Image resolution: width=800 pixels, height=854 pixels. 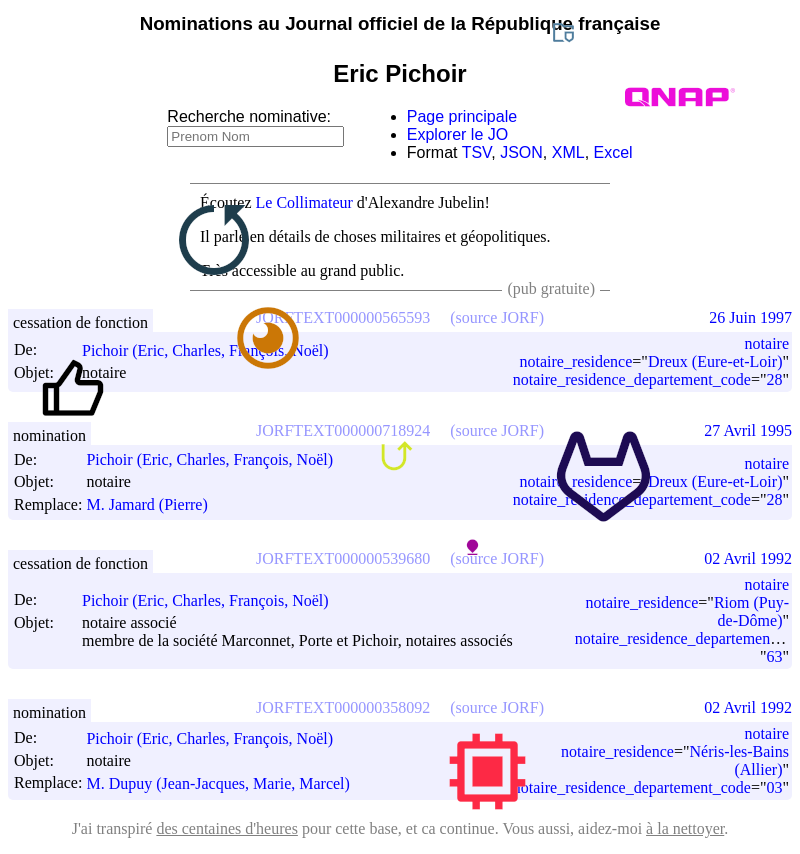 What do you see at coordinates (603, 476) in the screenshot?
I see `open GitLab repository` at bounding box center [603, 476].